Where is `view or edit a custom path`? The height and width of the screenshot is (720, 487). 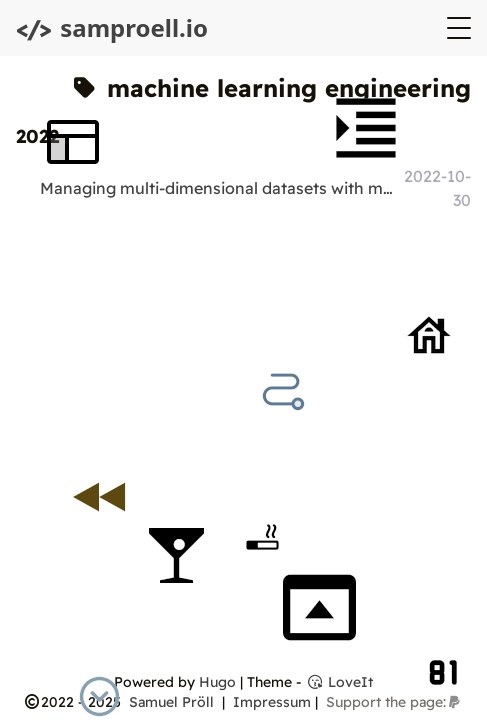 view or edit a custom path is located at coordinates (283, 389).